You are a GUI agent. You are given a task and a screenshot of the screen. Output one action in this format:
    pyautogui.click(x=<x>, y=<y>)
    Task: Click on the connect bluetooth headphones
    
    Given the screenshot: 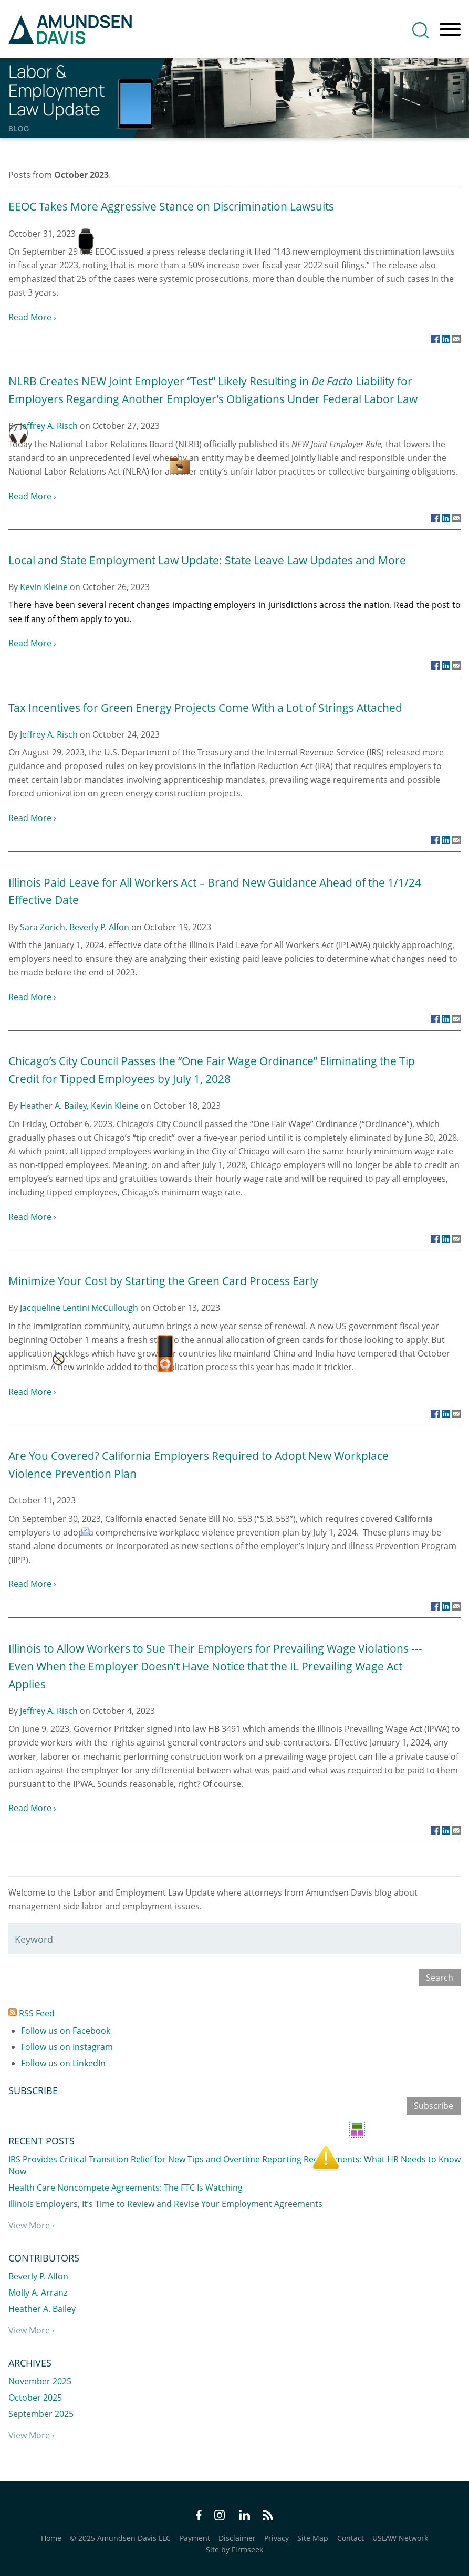 What is the action you would take?
    pyautogui.click(x=18, y=434)
    